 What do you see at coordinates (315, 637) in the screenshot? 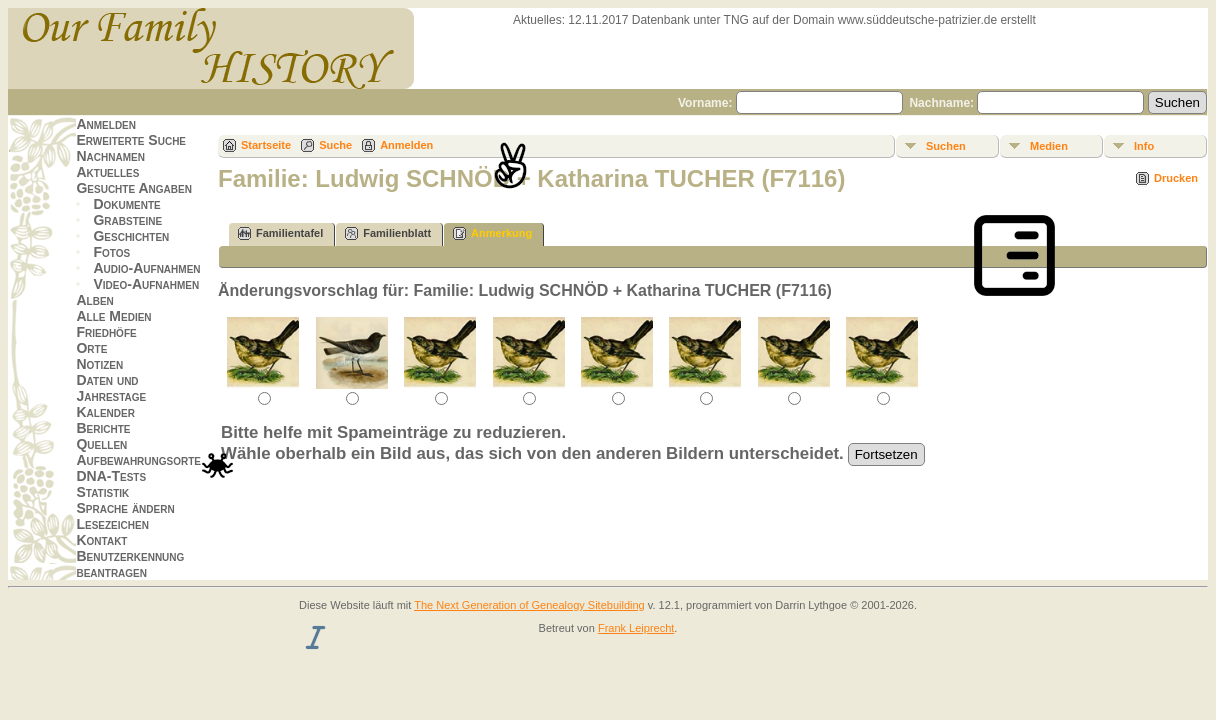
I see `apply italic formatting to selected text` at bounding box center [315, 637].